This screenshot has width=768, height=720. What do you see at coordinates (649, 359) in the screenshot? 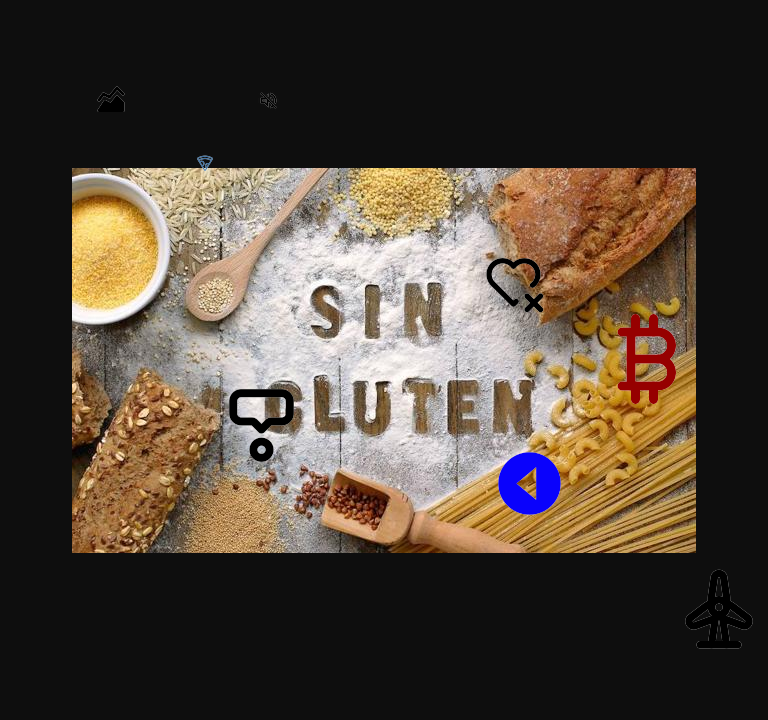
I see `view bitcoin balance or wallet` at bounding box center [649, 359].